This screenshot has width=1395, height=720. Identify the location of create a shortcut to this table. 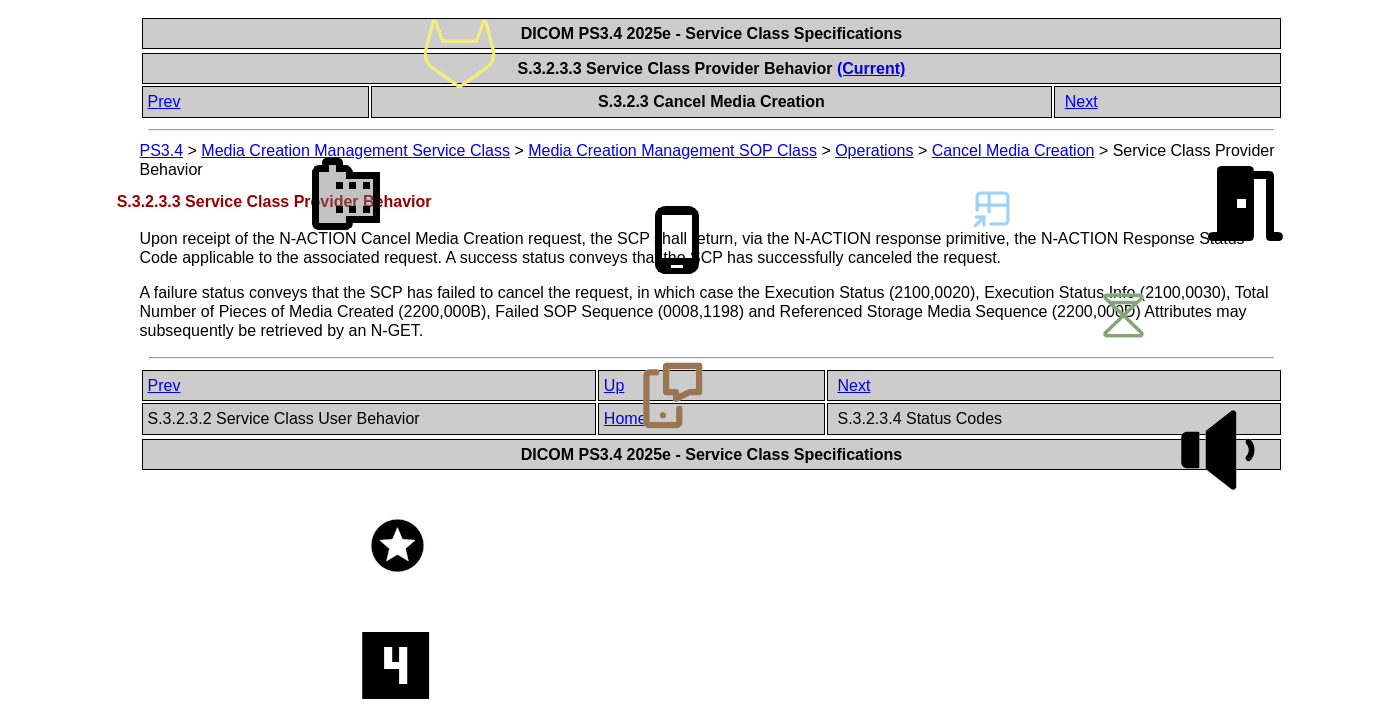
(992, 208).